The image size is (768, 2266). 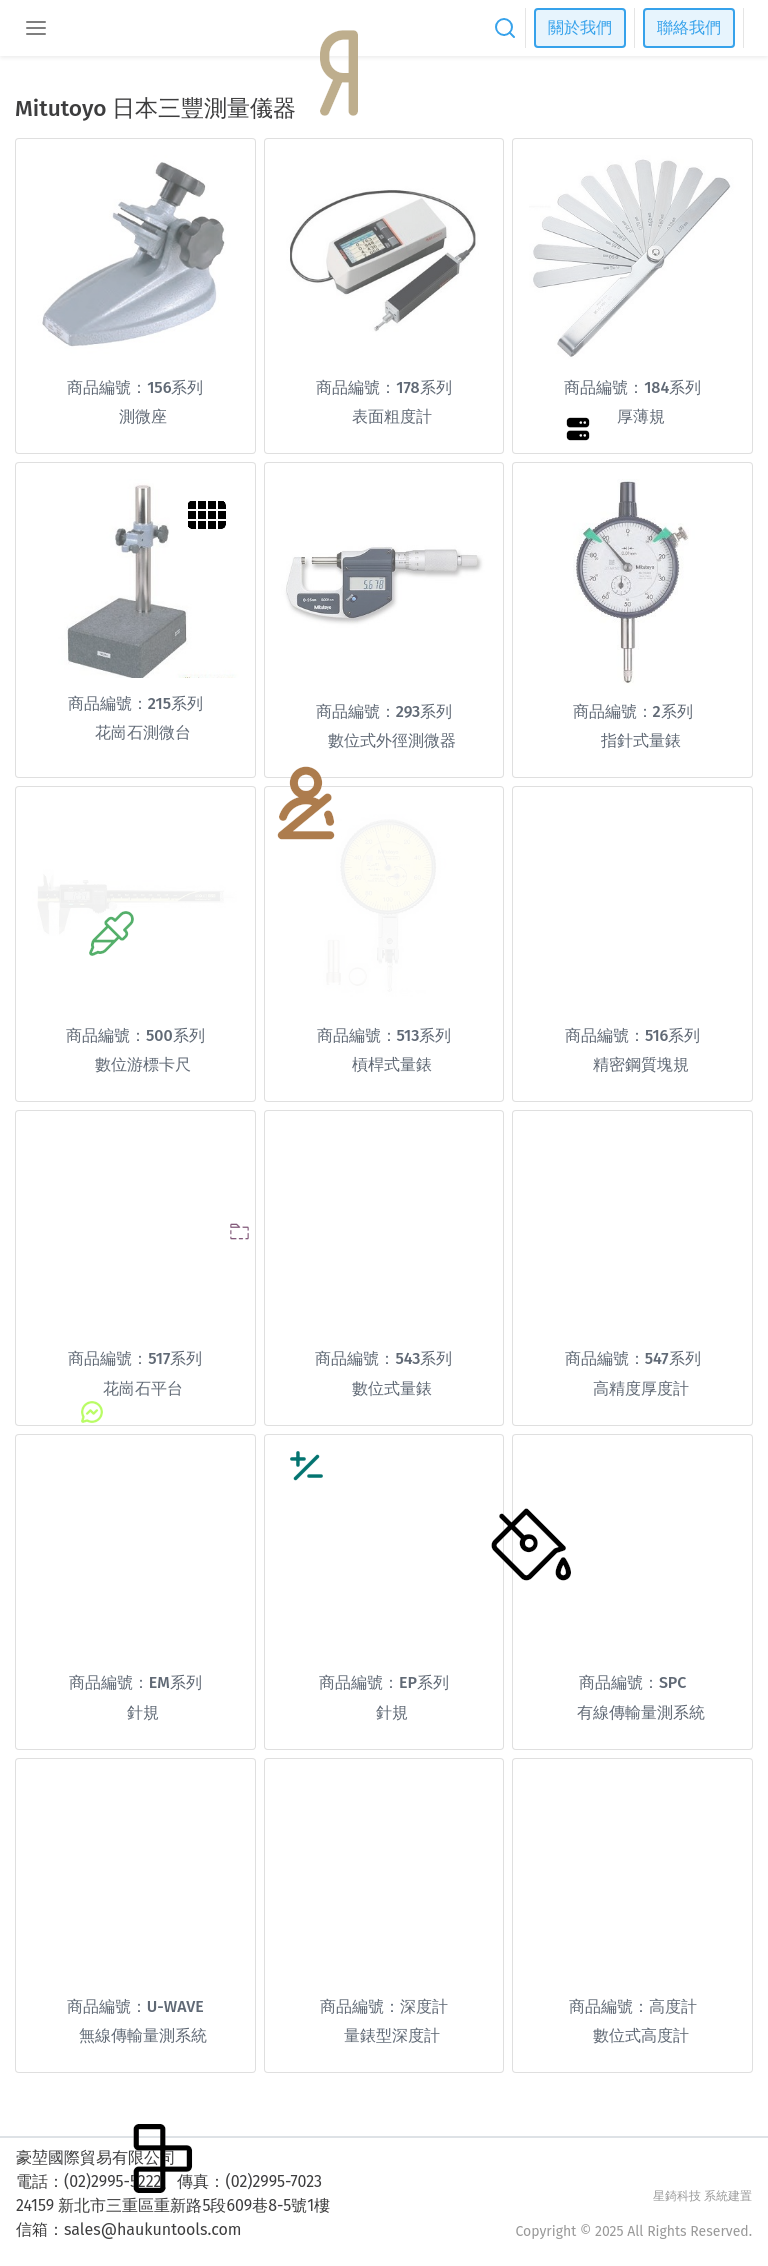 What do you see at coordinates (306, 803) in the screenshot?
I see `fasten seatbelt reminder` at bounding box center [306, 803].